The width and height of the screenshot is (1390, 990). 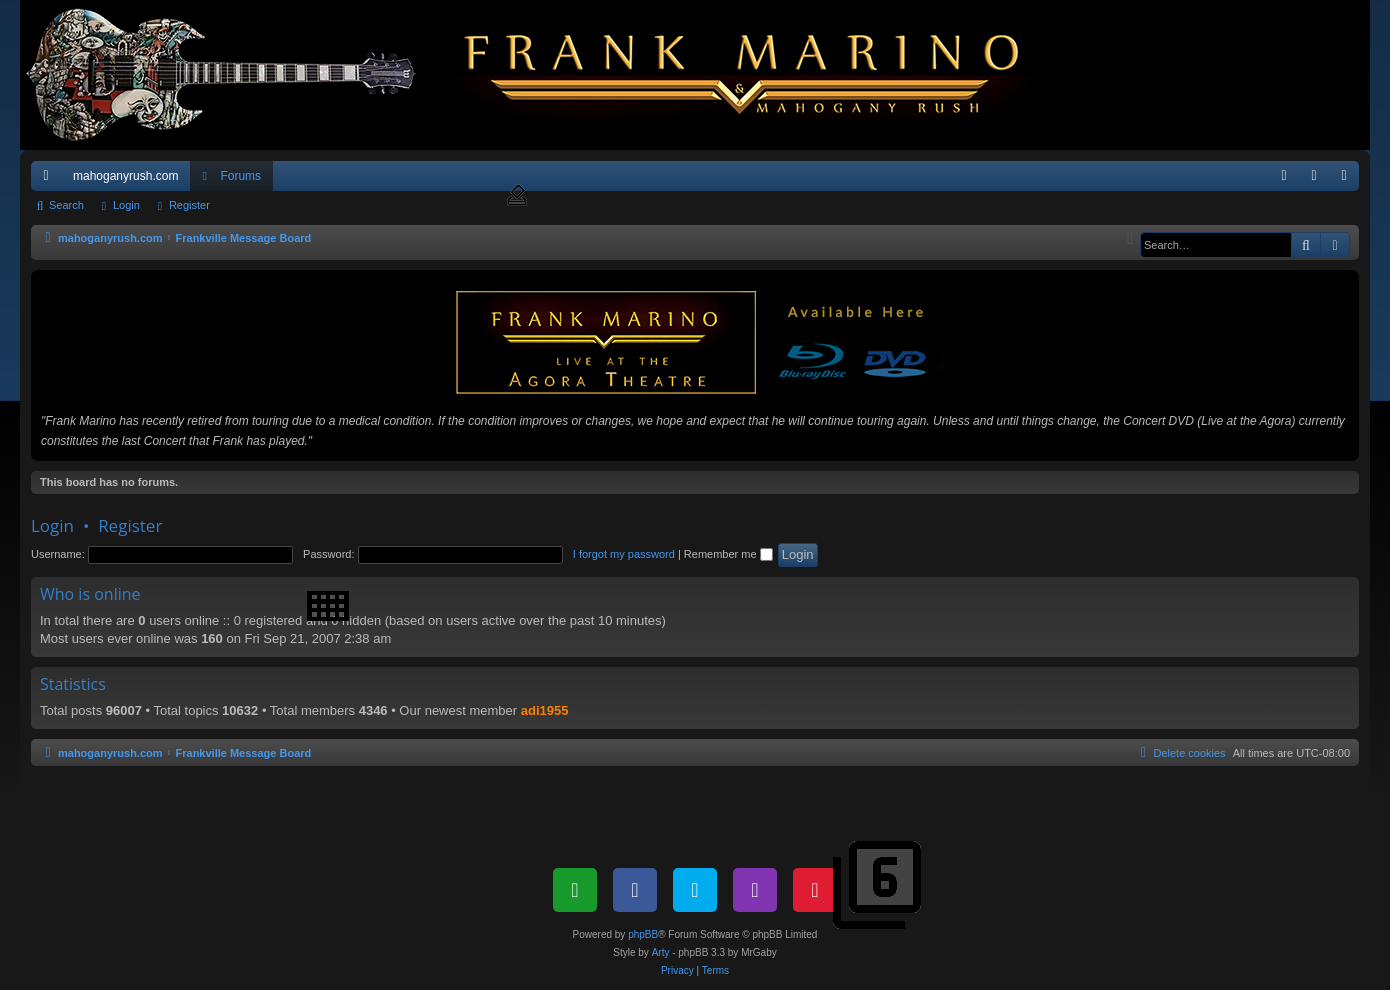 What do you see at coordinates (517, 195) in the screenshot?
I see `cast your vote or submit a ballot` at bounding box center [517, 195].